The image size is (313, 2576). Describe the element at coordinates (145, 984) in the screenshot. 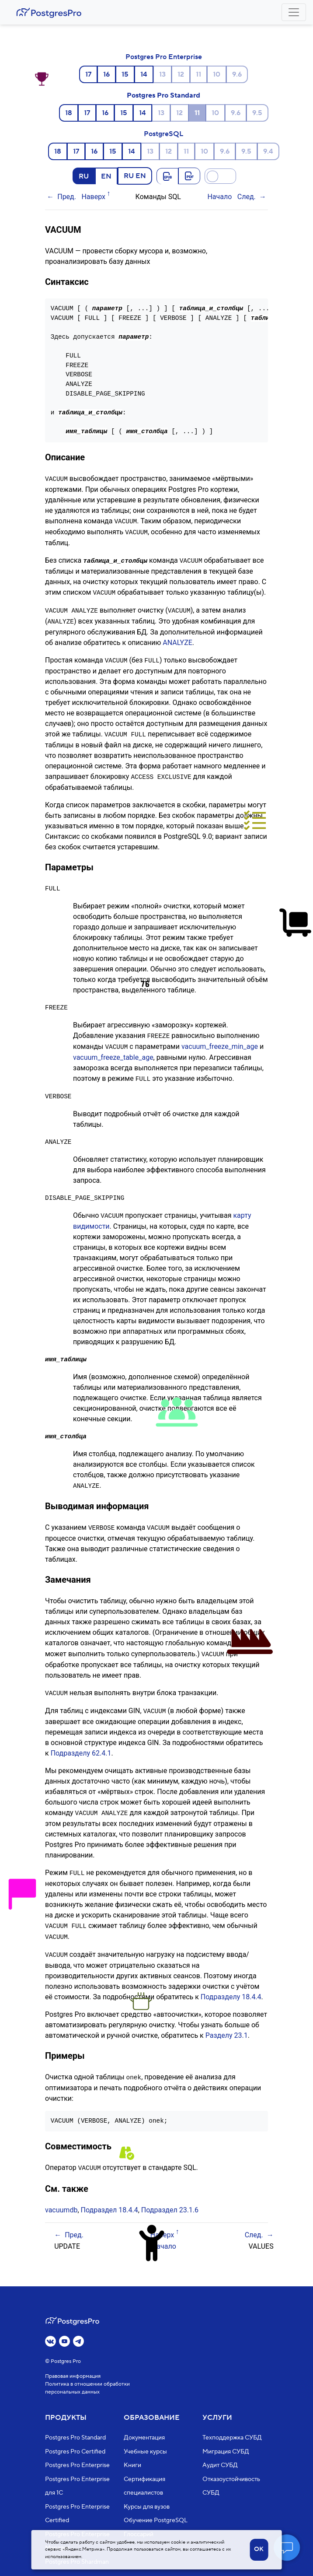

I see `indicates item number 76 in a list or sequence` at that location.